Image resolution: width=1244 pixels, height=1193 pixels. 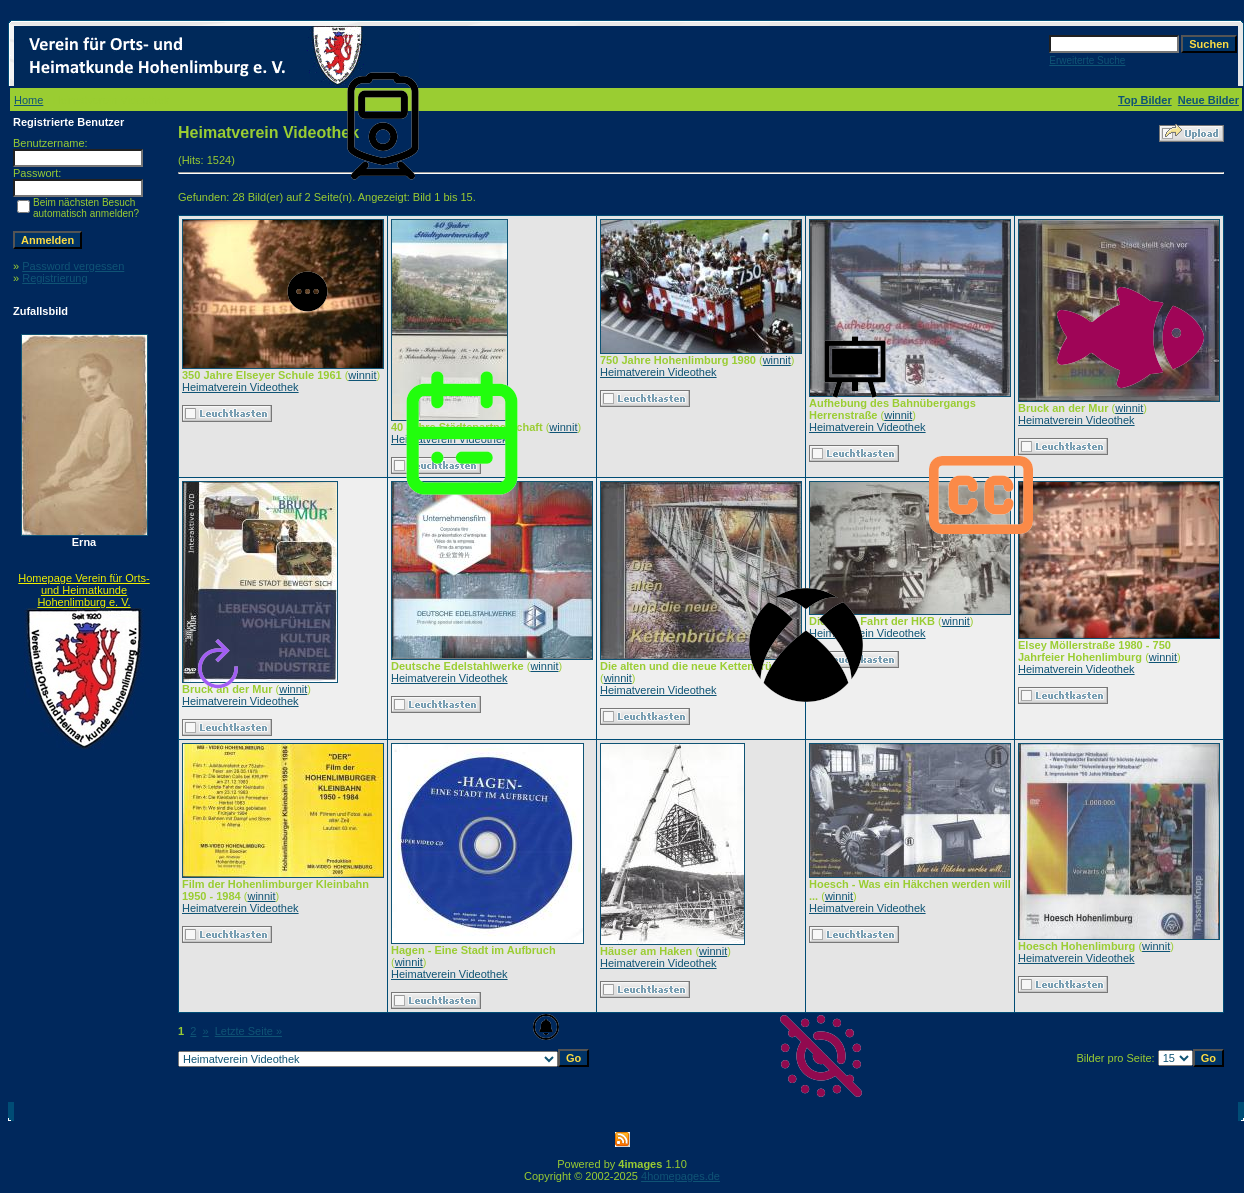 I want to click on access more options or actions, so click(x=307, y=291).